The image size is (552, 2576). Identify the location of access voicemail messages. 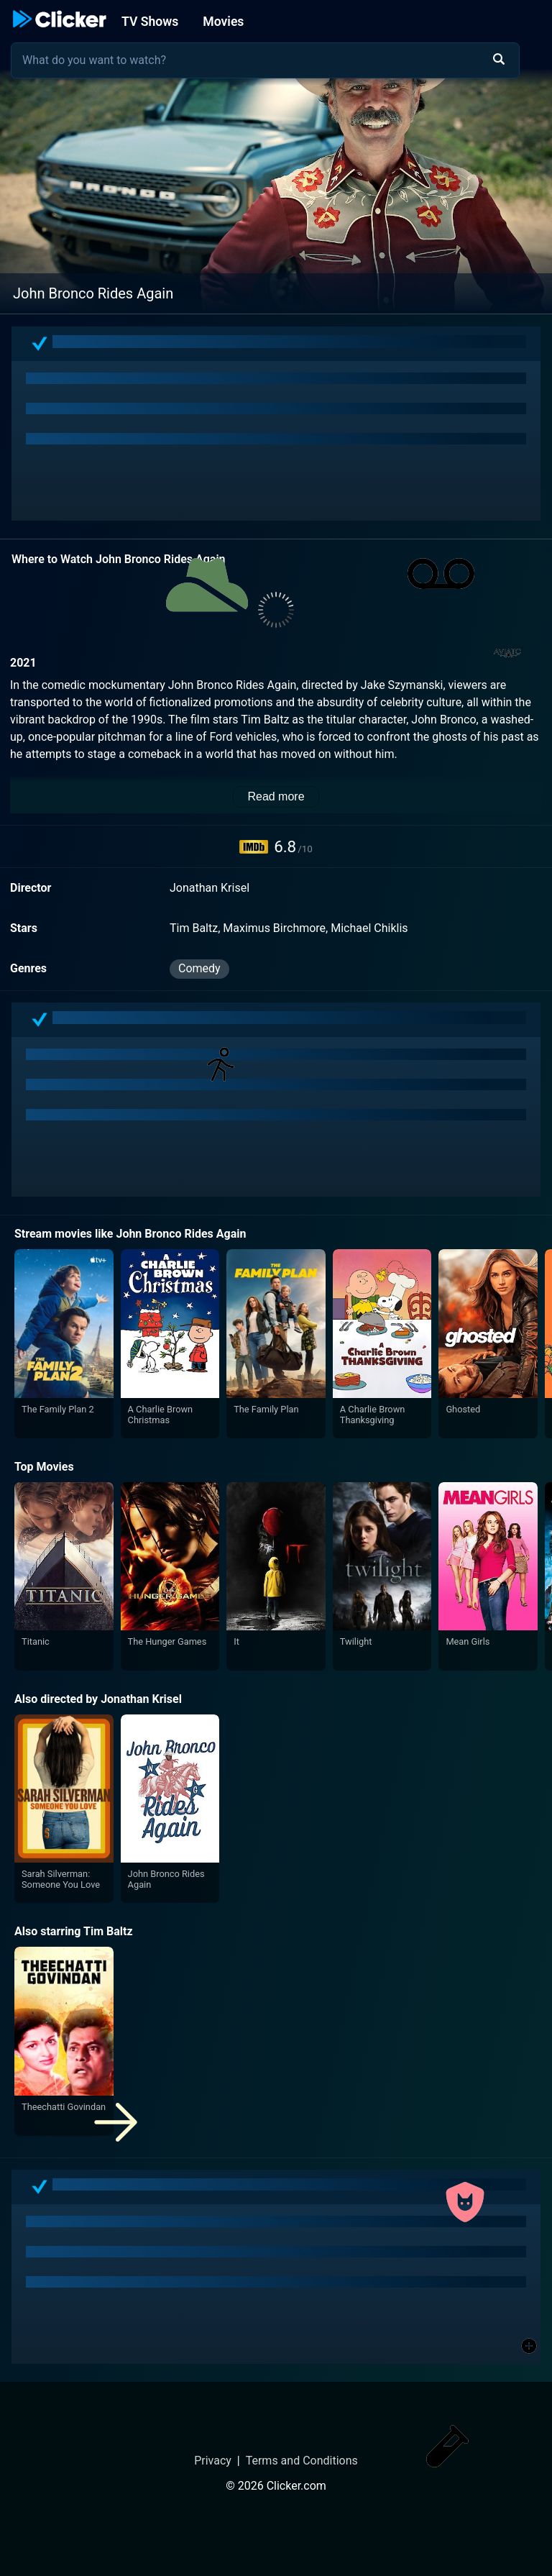
(441, 575).